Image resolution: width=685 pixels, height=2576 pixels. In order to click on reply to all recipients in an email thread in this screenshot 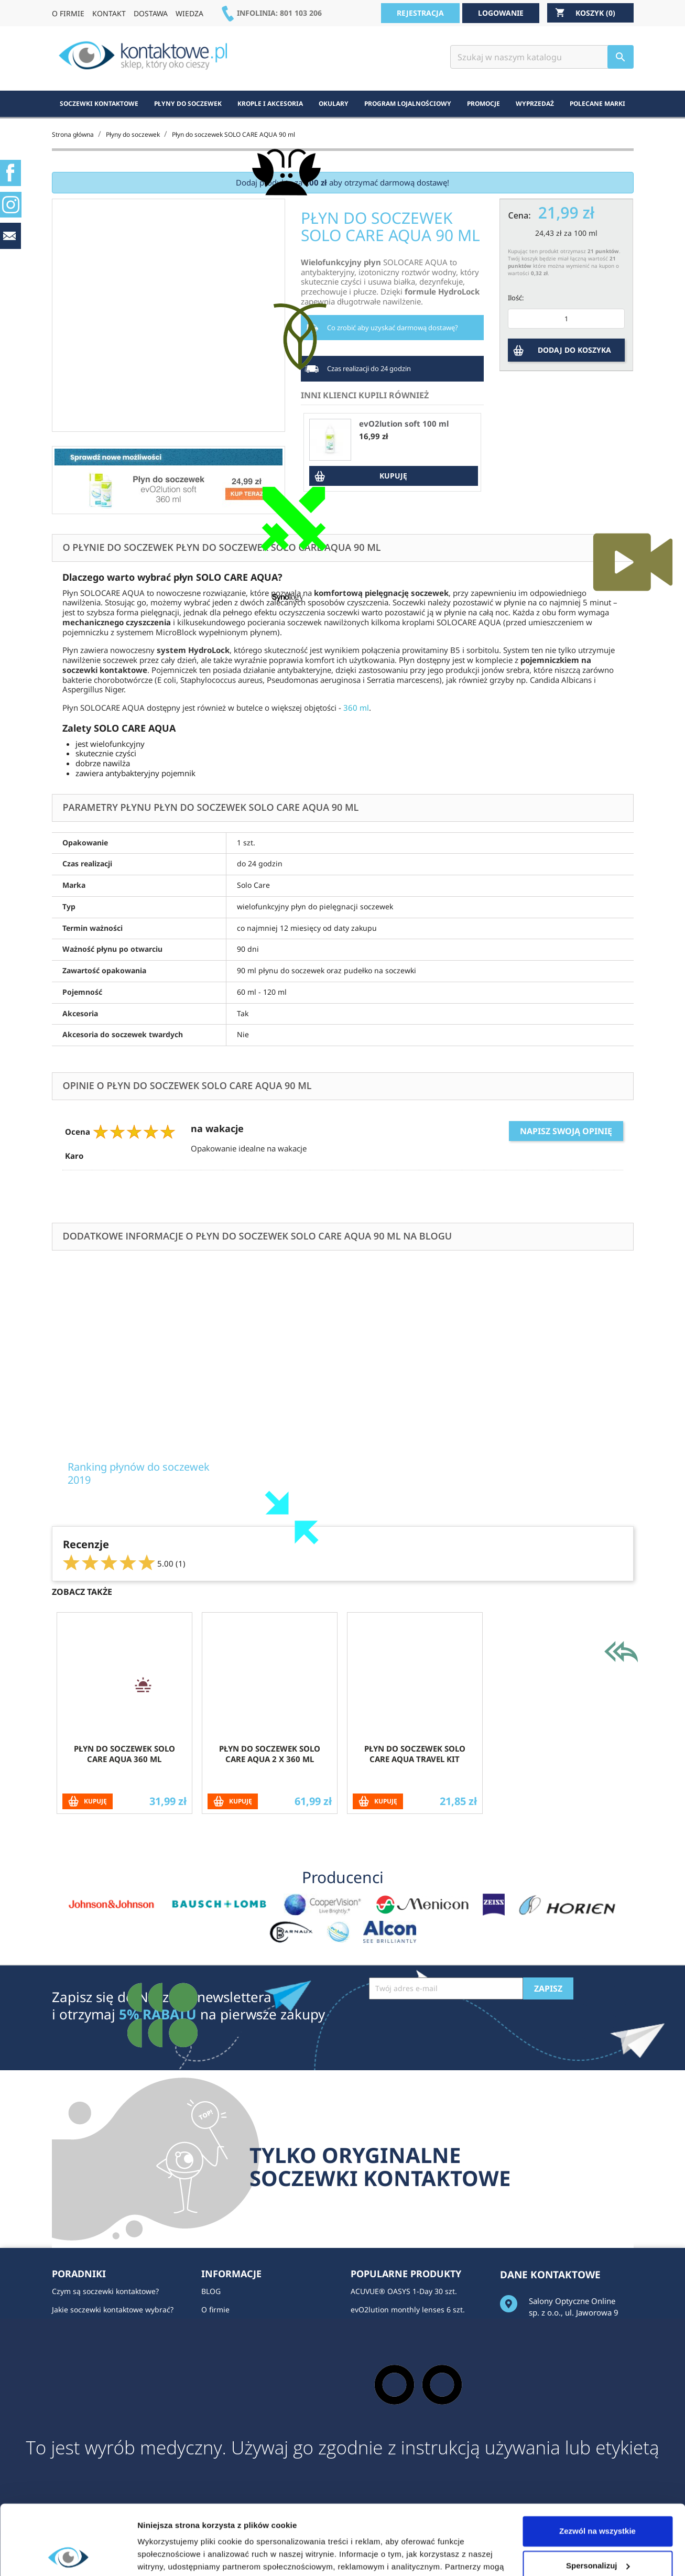, I will do `click(621, 1651)`.